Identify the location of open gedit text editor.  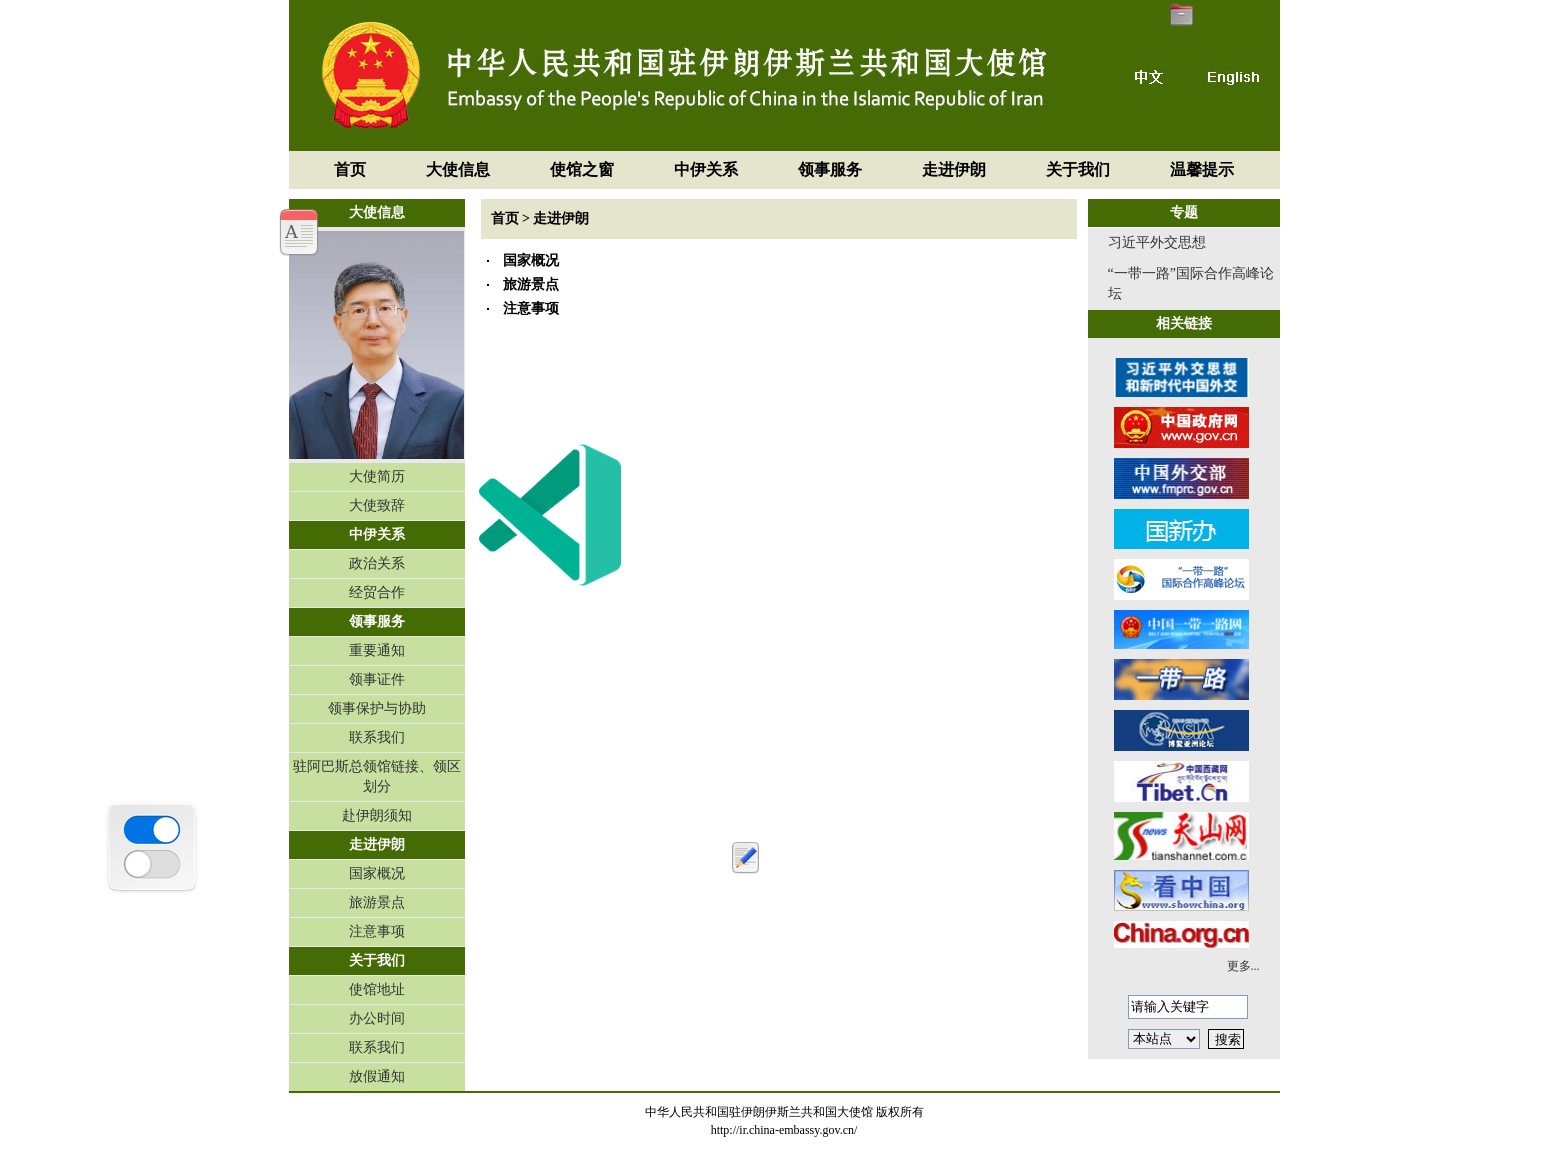
(745, 857).